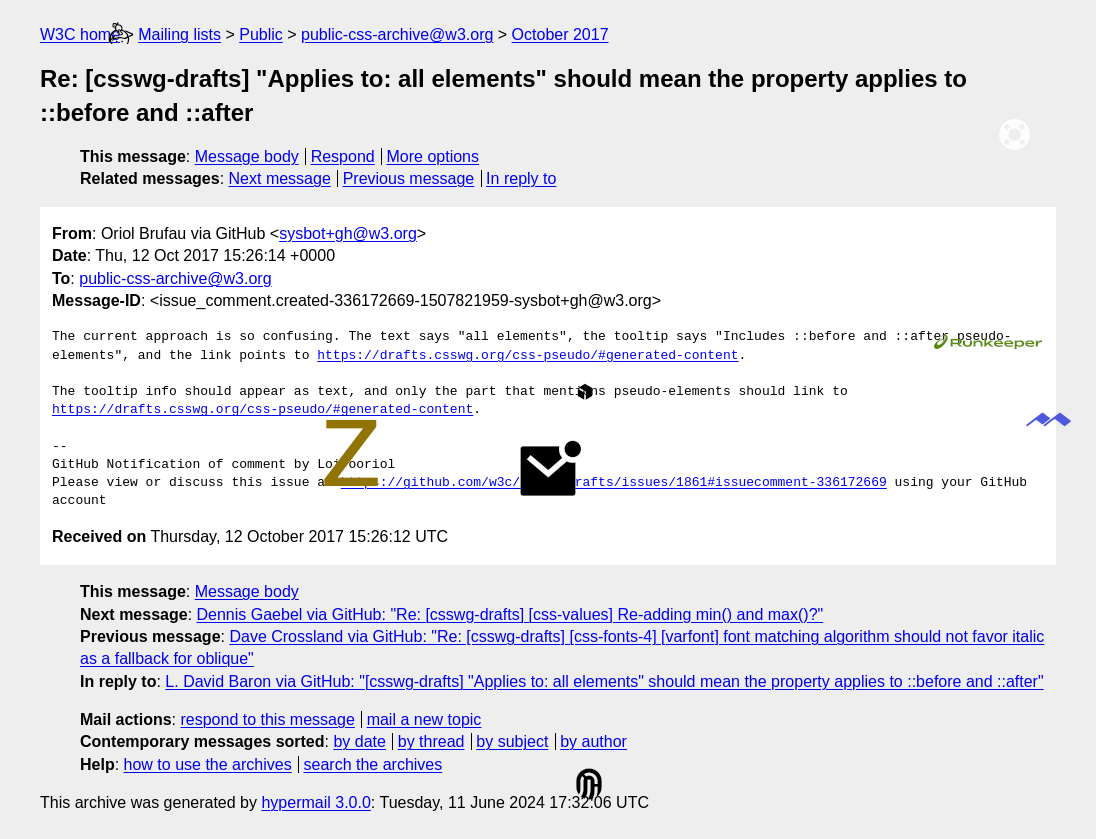 This screenshot has height=839, width=1096. I want to click on access box cloud storage, so click(585, 392).